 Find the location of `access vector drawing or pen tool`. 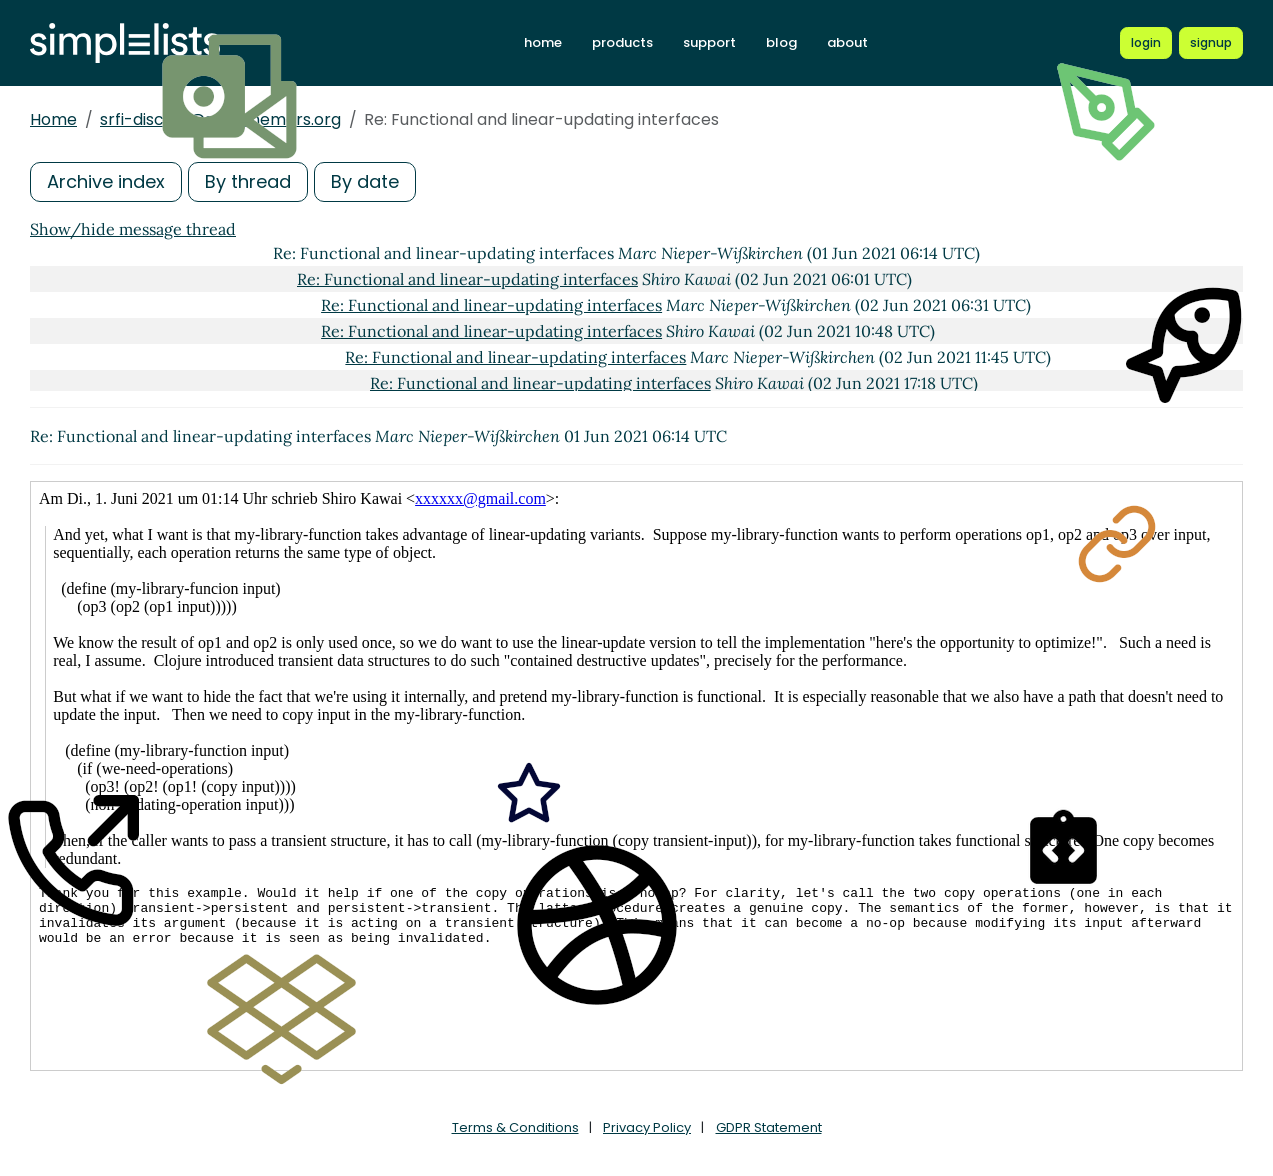

access vector drawing or pen tool is located at coordinates (1106, 112).